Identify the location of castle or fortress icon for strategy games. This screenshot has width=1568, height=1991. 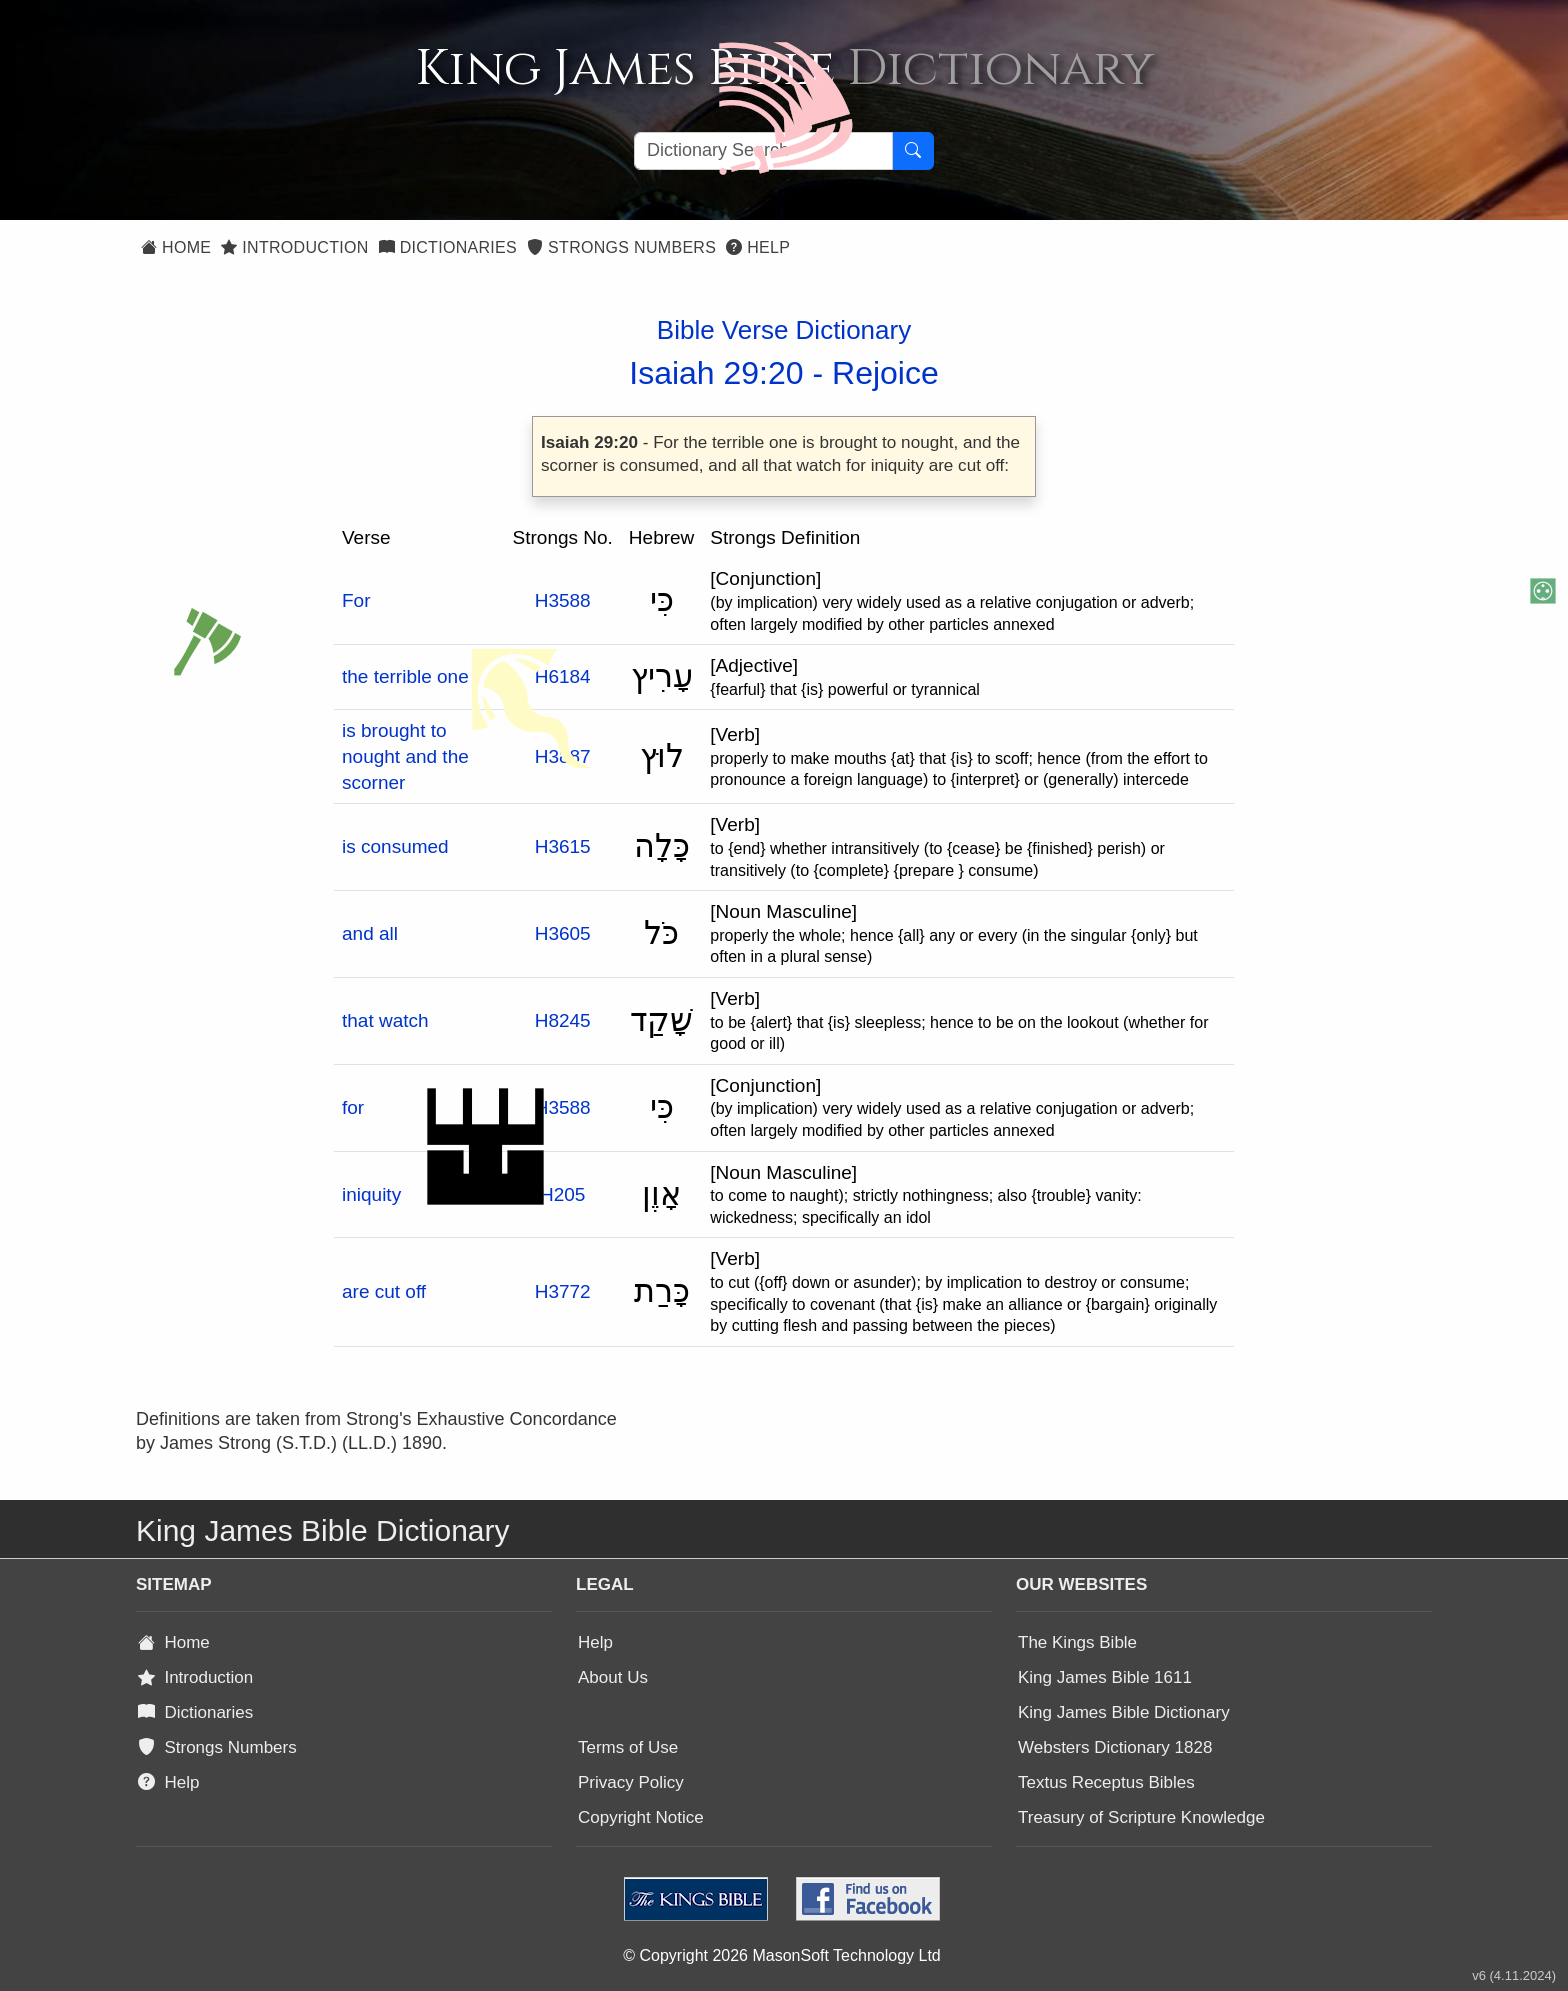
(485, 1146).